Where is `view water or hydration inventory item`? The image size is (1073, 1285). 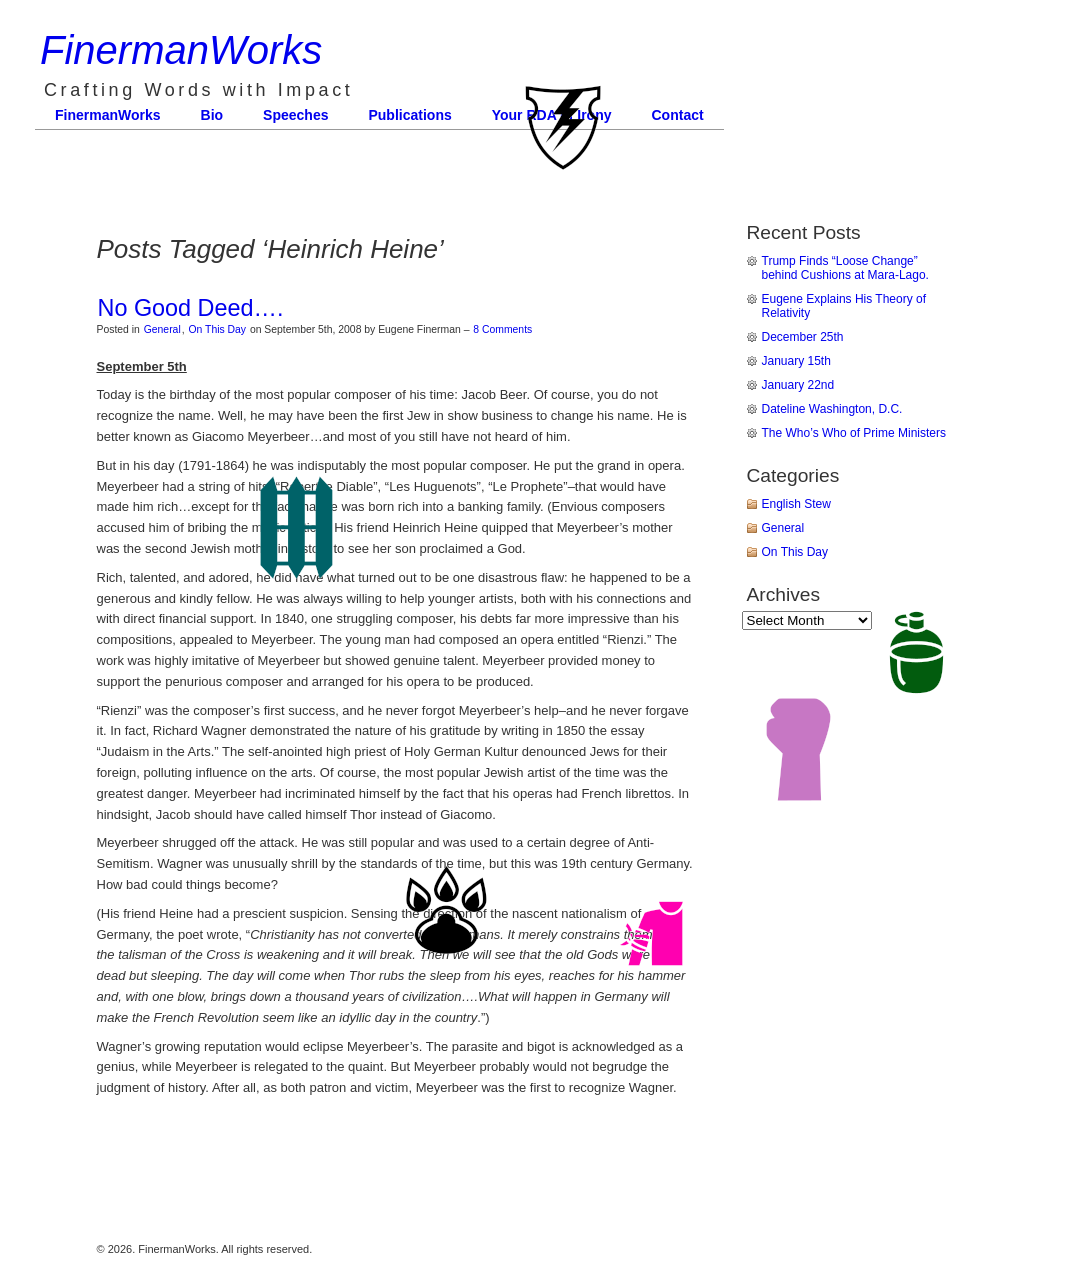
view water or hydration inventory item is located at coordinates (916, 652).